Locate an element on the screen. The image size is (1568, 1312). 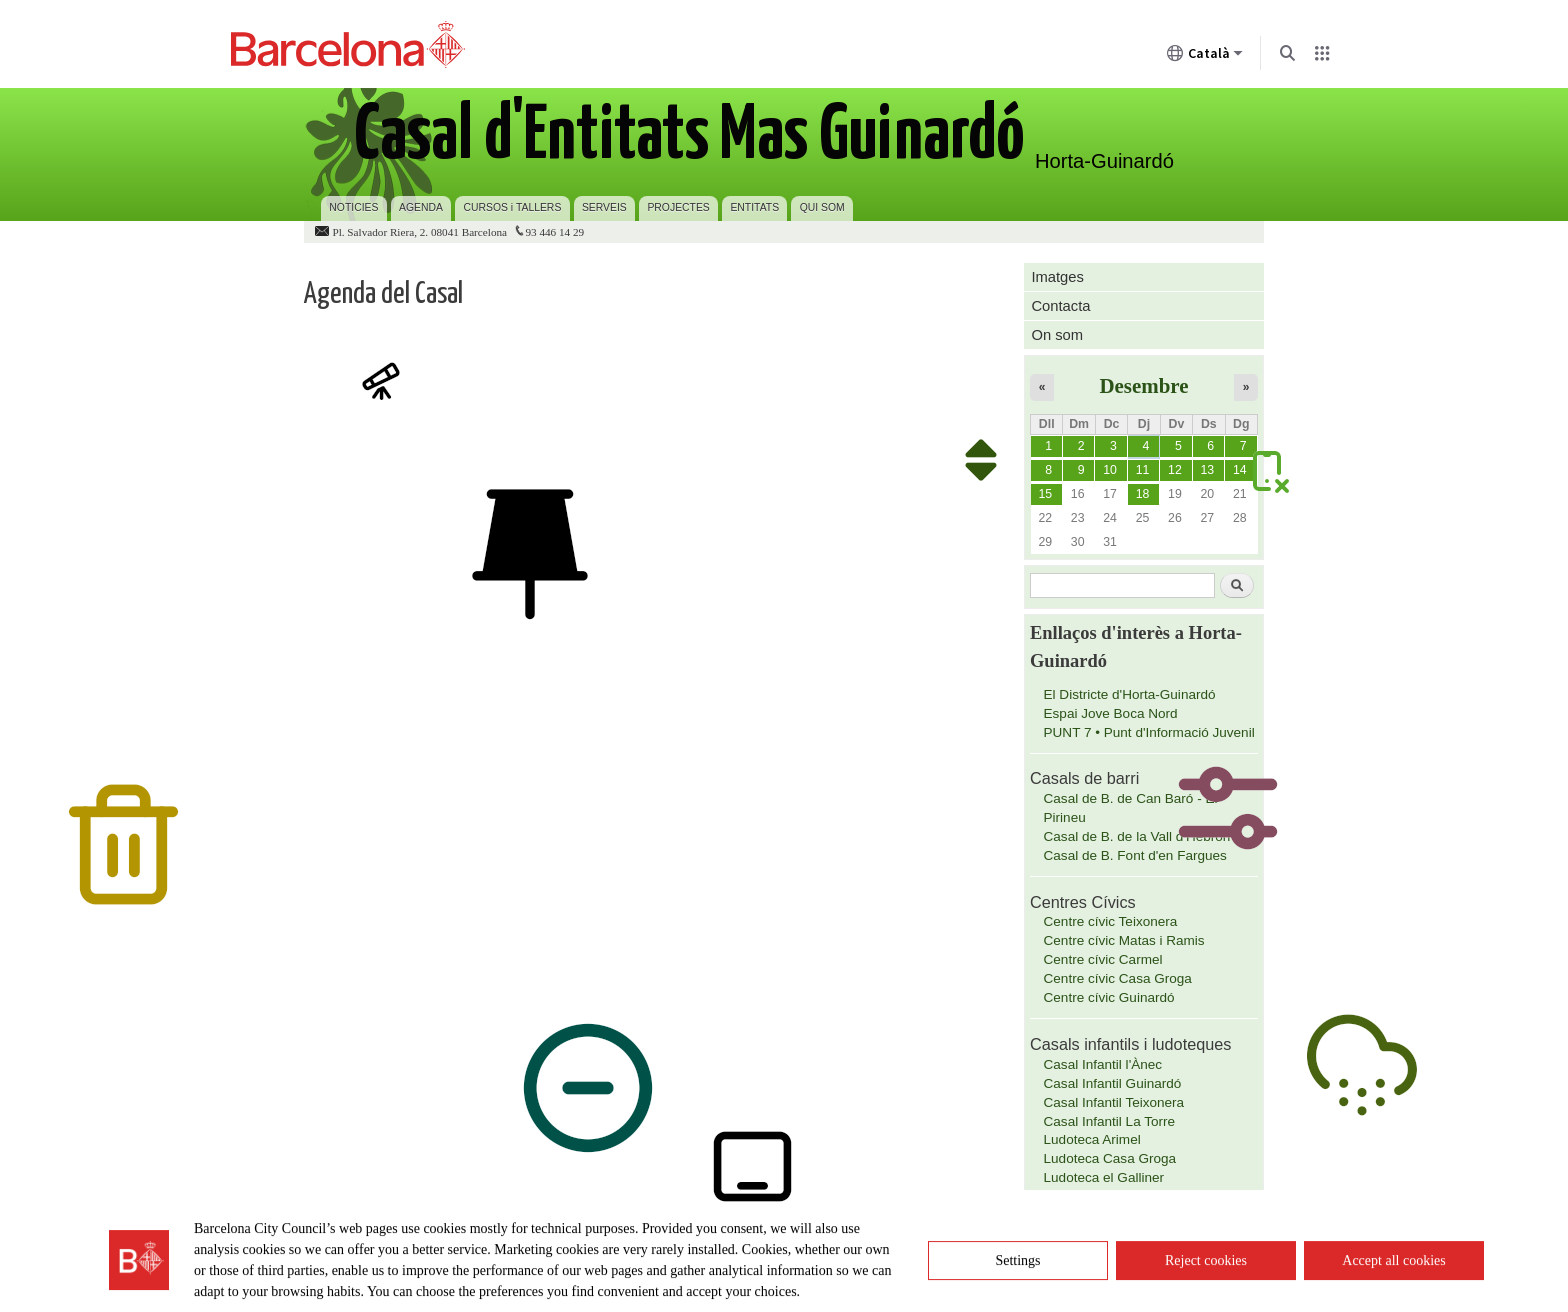
sort items in a list is located at coordinates (981, 460).